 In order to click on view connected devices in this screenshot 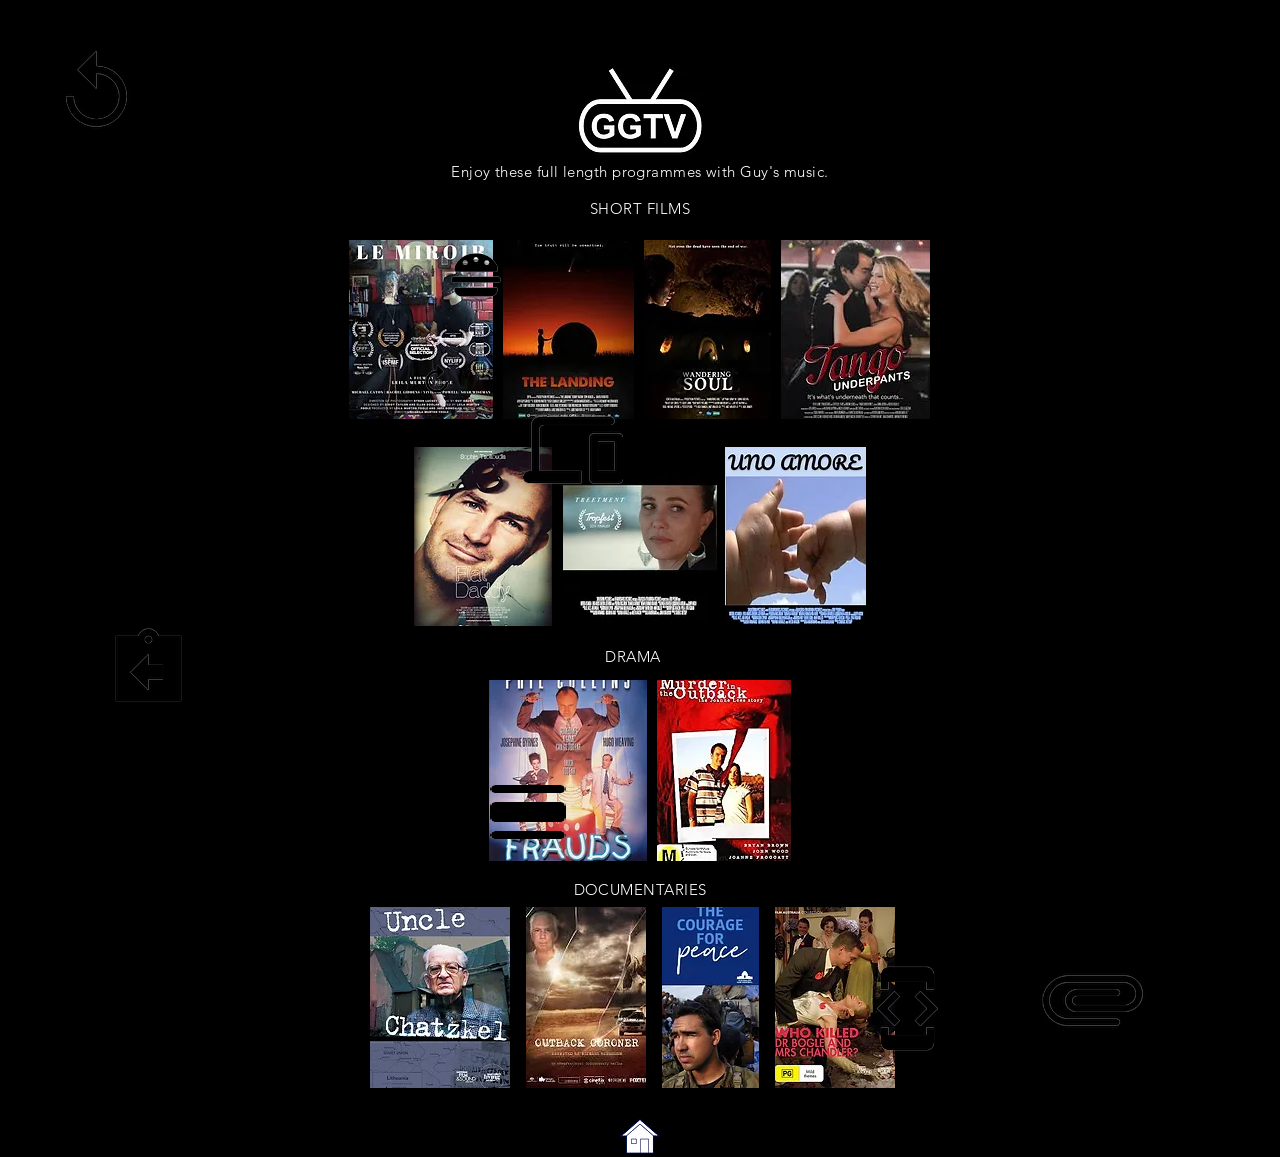, I will do `click(573, 450)`.